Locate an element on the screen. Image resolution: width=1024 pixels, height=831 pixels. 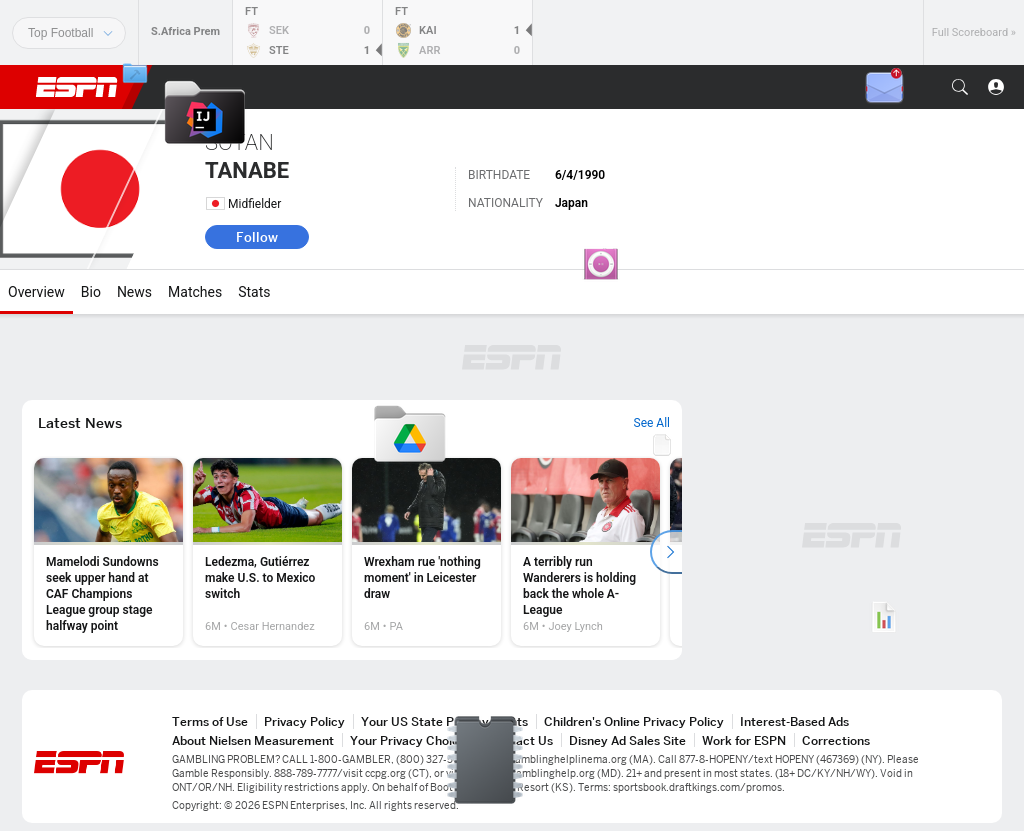
open google drive folder is located at coordinates (409, 435).